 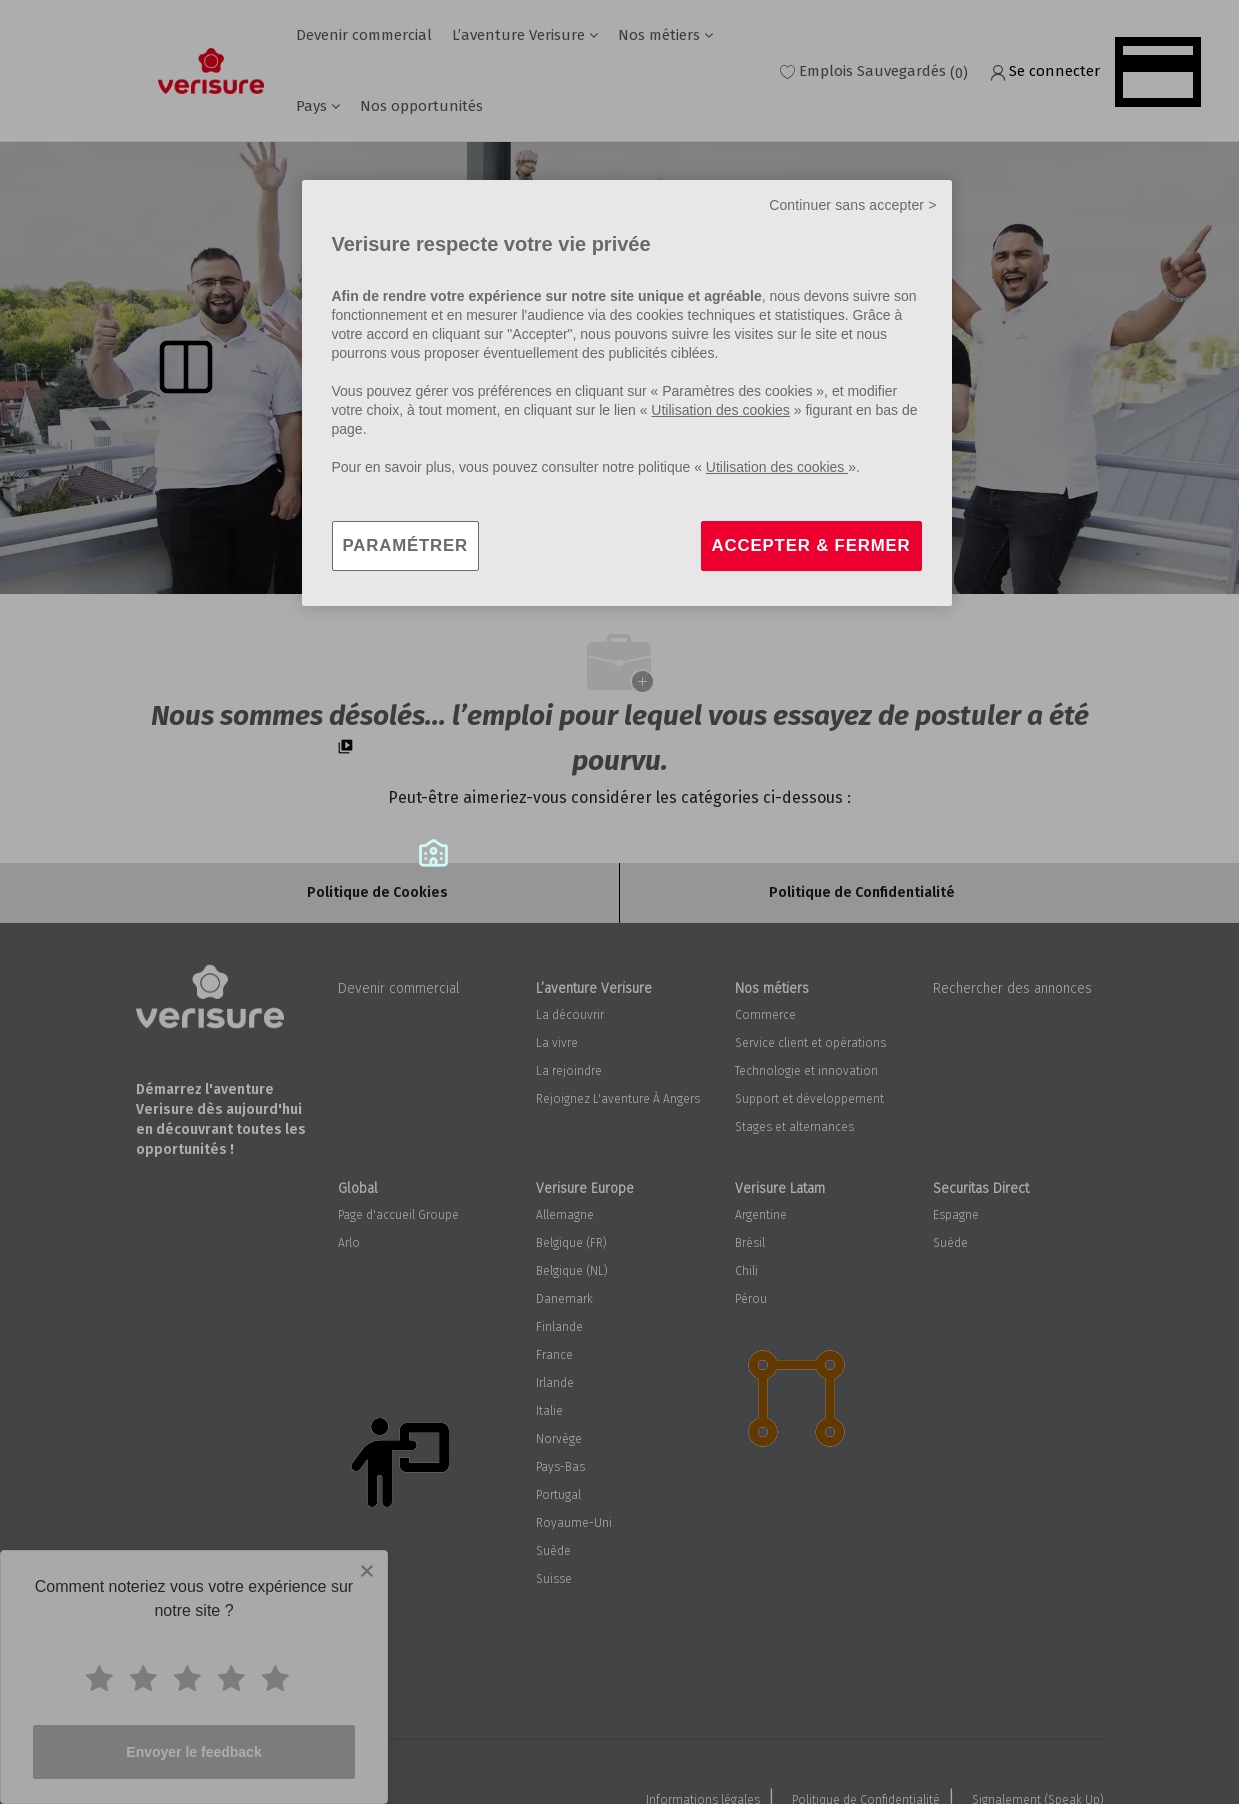 I want to click on access educational institution or campus information, so click(x=433, y=853).